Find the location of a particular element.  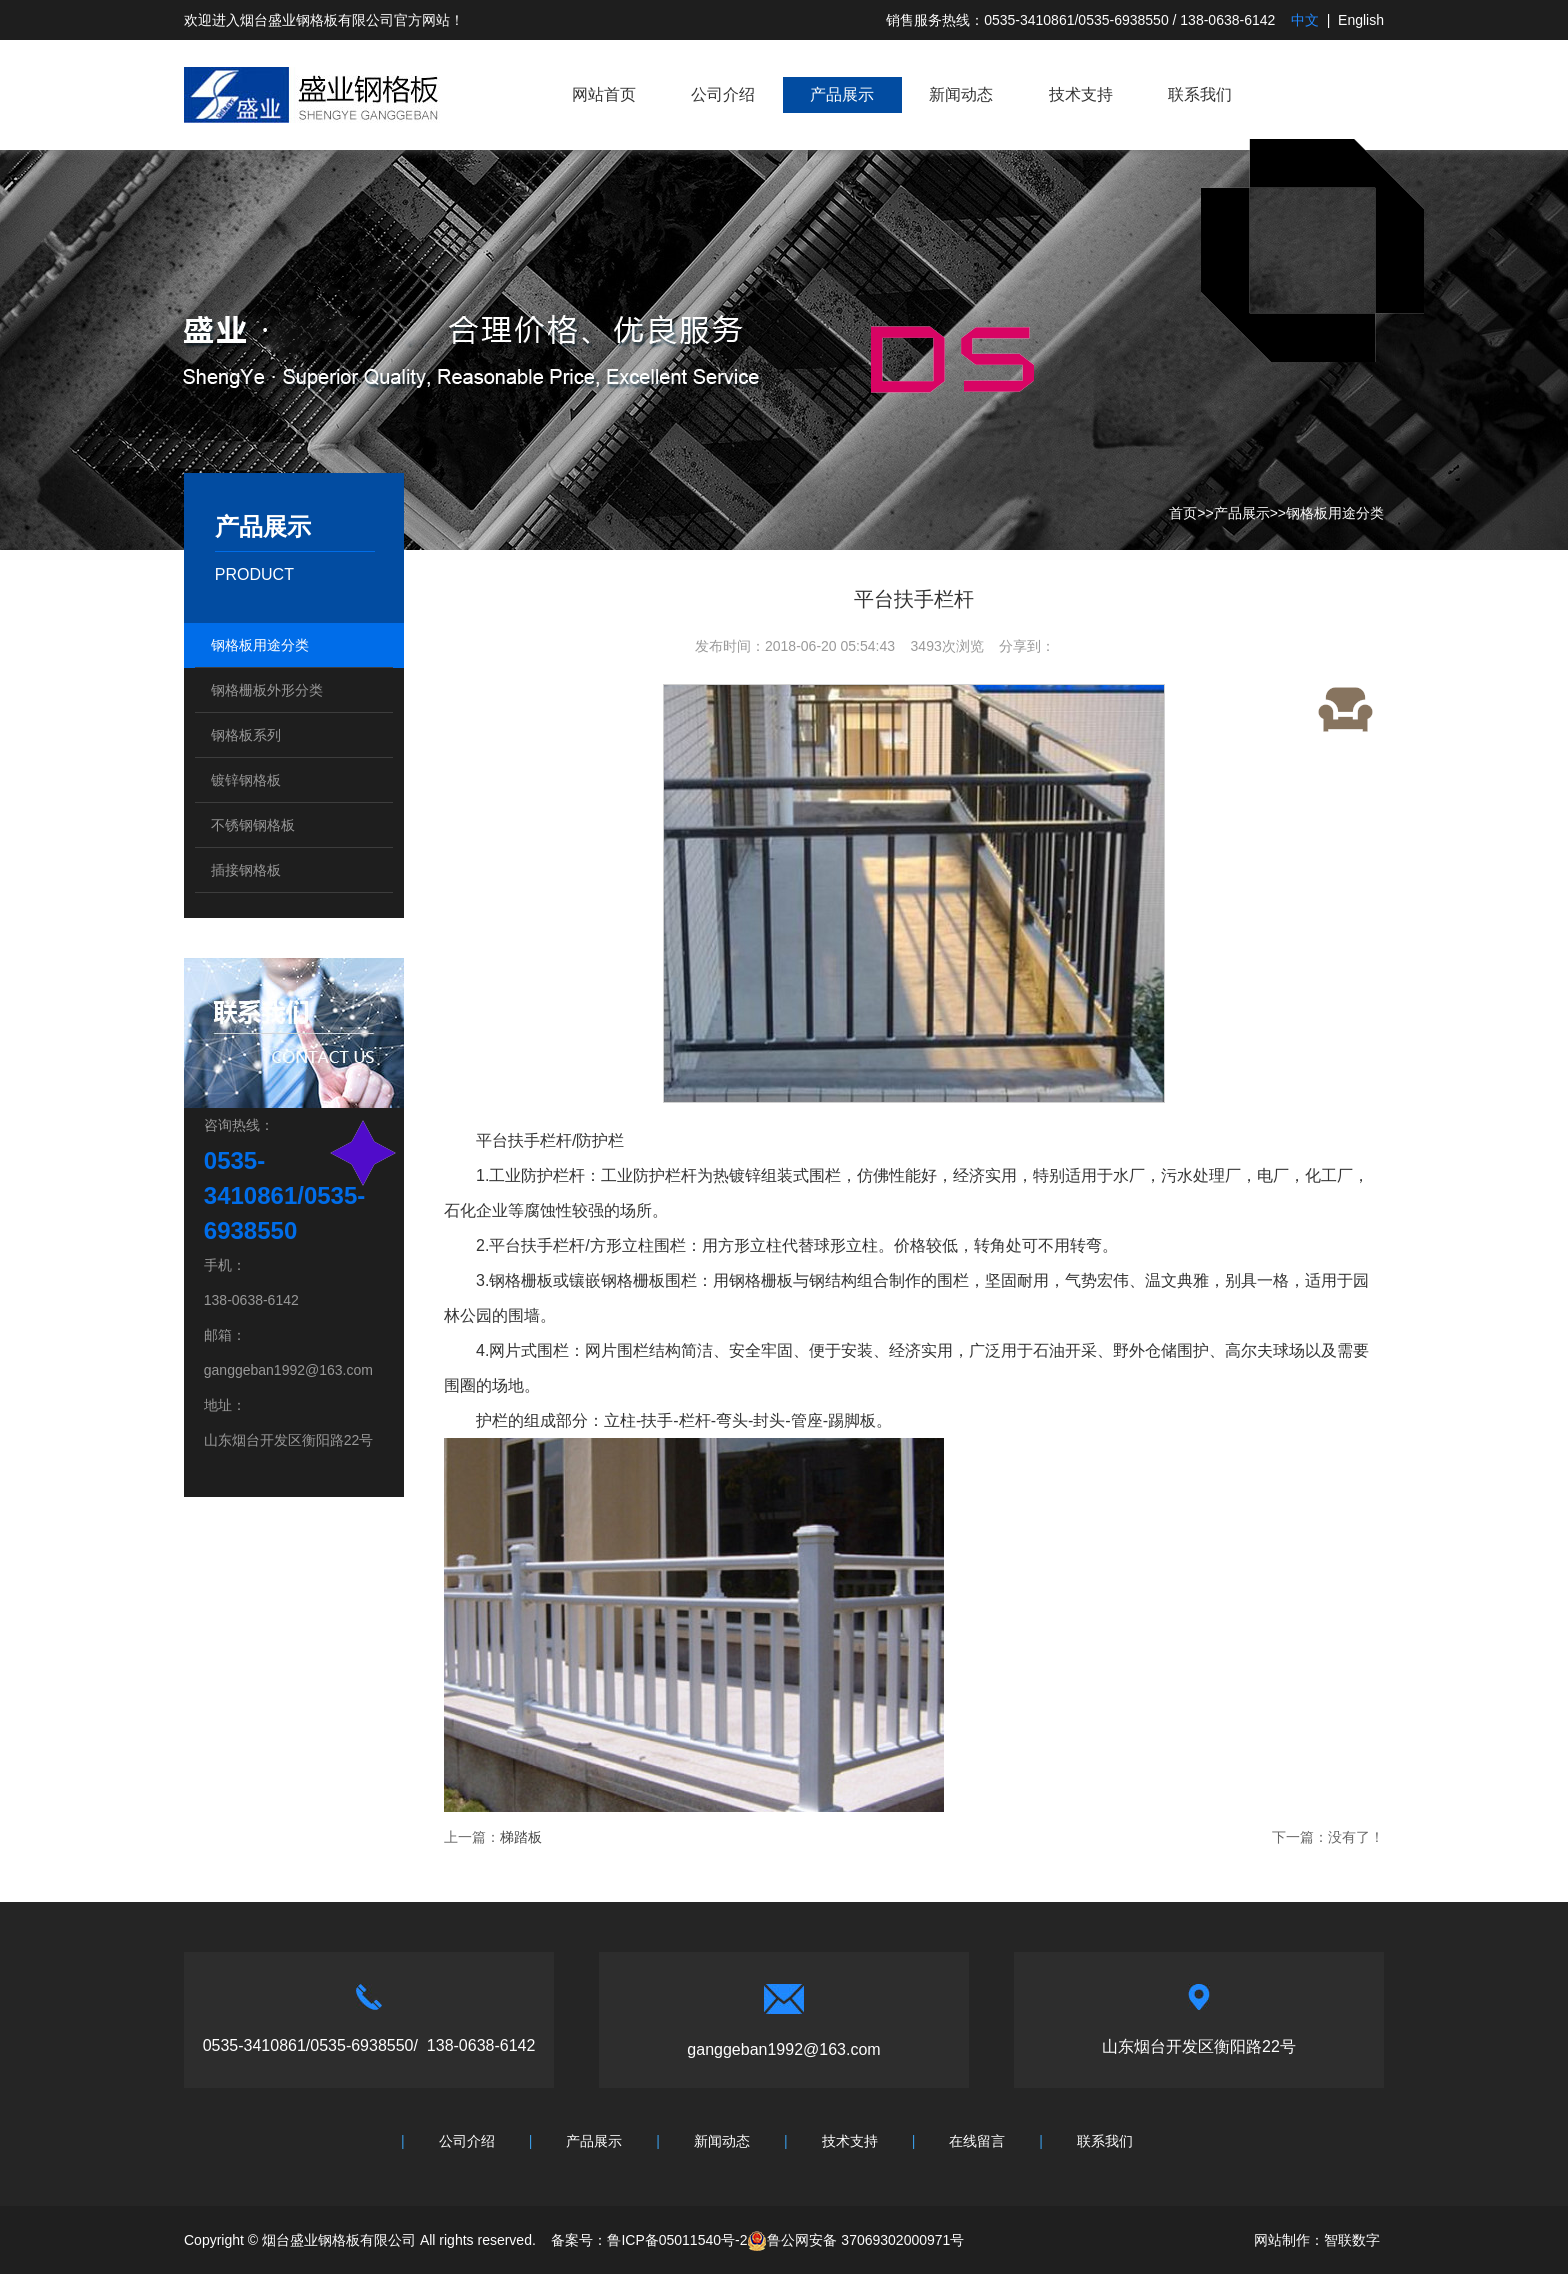

open OPNsense firewall dashboard is located at coordinates (1312, 250).